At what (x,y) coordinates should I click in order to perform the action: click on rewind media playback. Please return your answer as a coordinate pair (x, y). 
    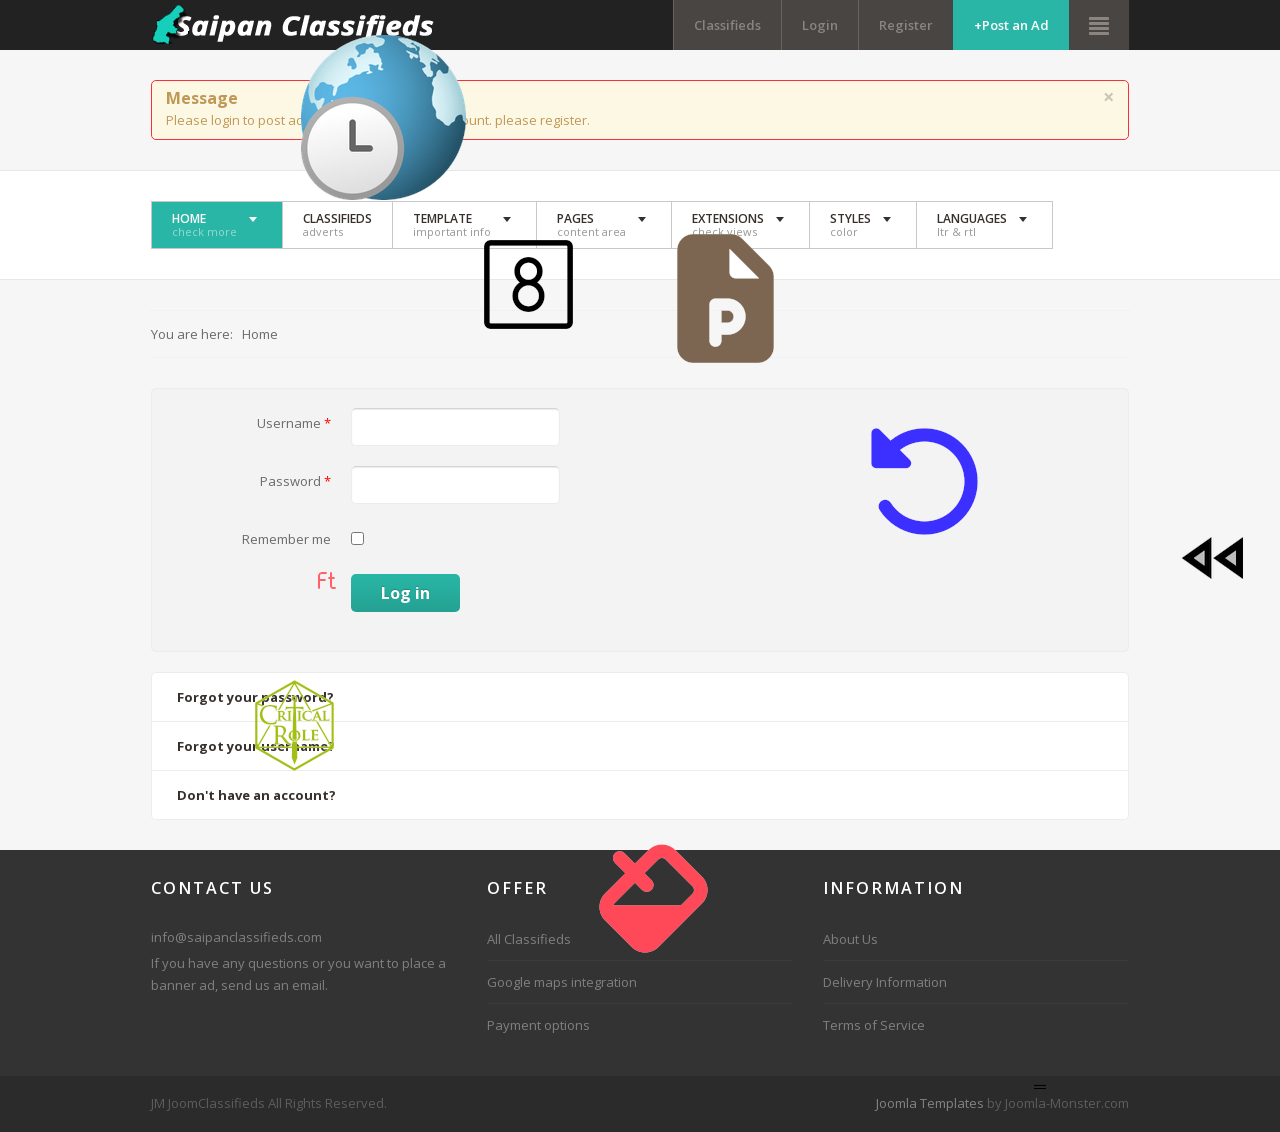
    Looking at the image, I should click on (1215, 558).